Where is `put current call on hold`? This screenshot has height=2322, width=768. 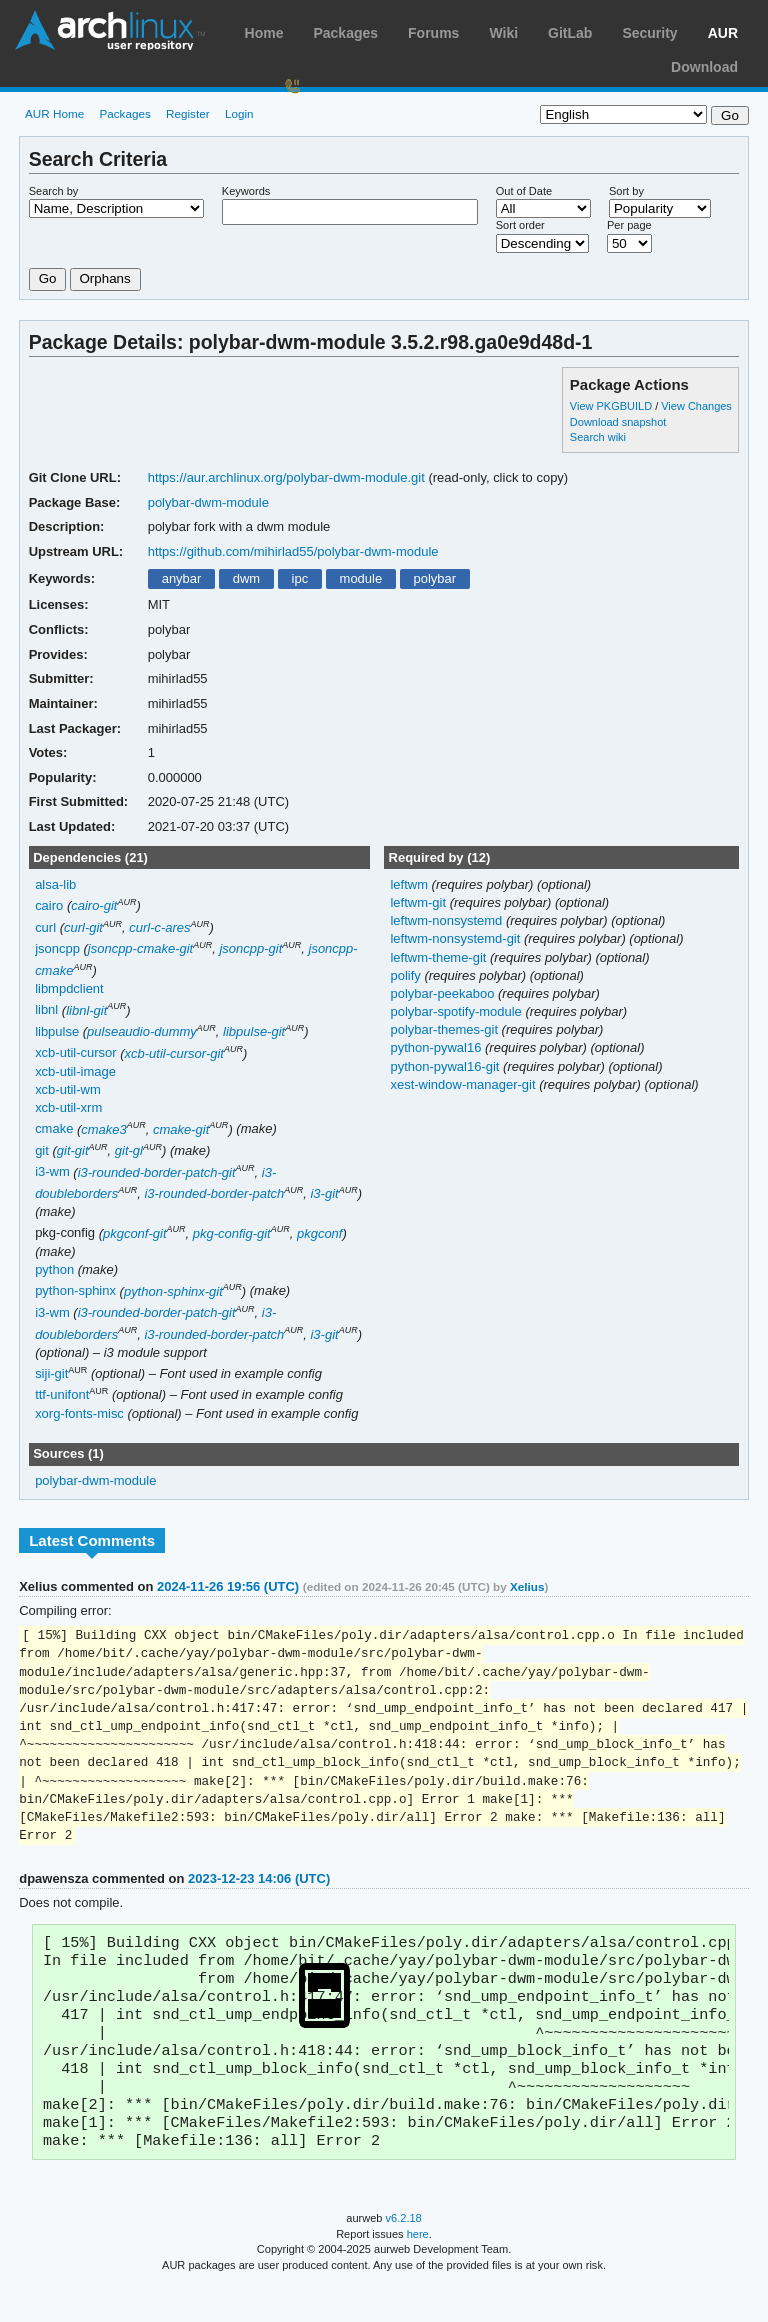
put current call on hold is located at coordinates (293, 86).